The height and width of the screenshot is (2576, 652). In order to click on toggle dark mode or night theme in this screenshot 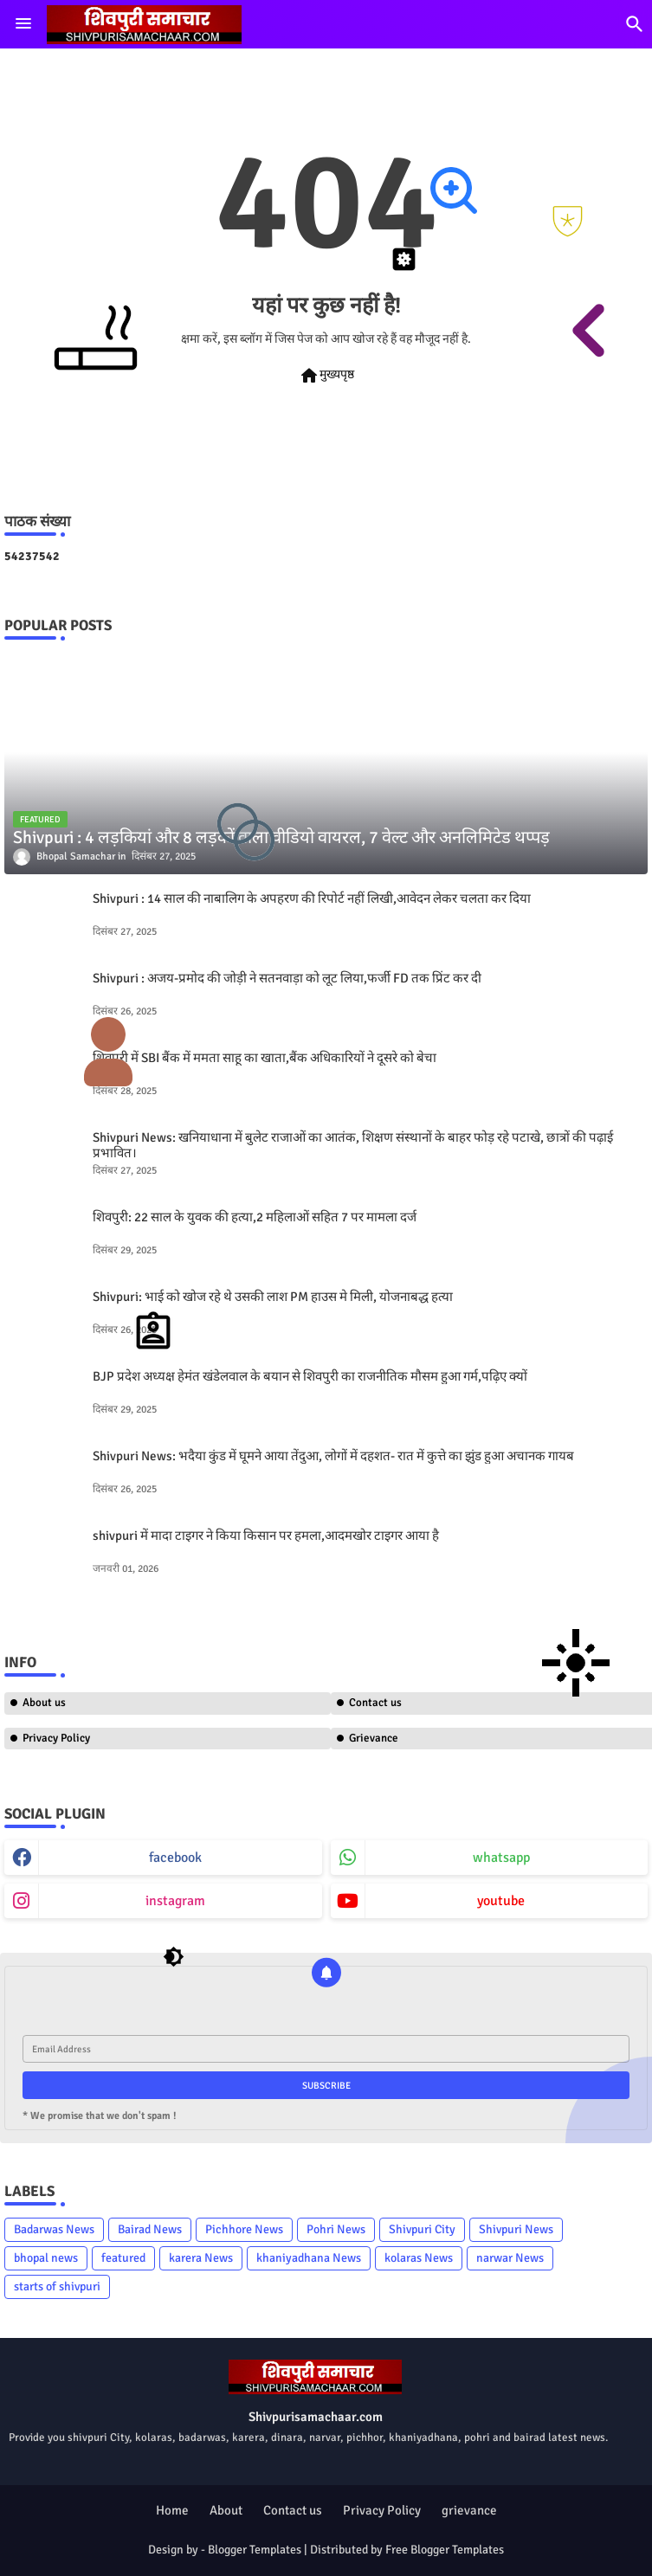, I will do `click(173, 1956)`.